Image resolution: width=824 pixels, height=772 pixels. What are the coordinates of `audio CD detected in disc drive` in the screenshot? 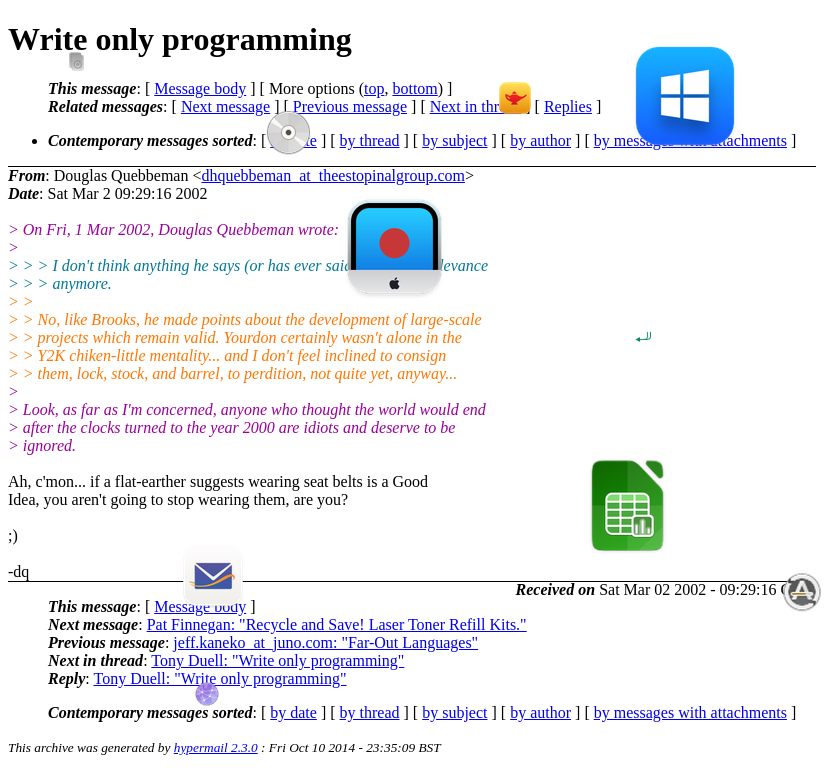 It's located at (288, 132).